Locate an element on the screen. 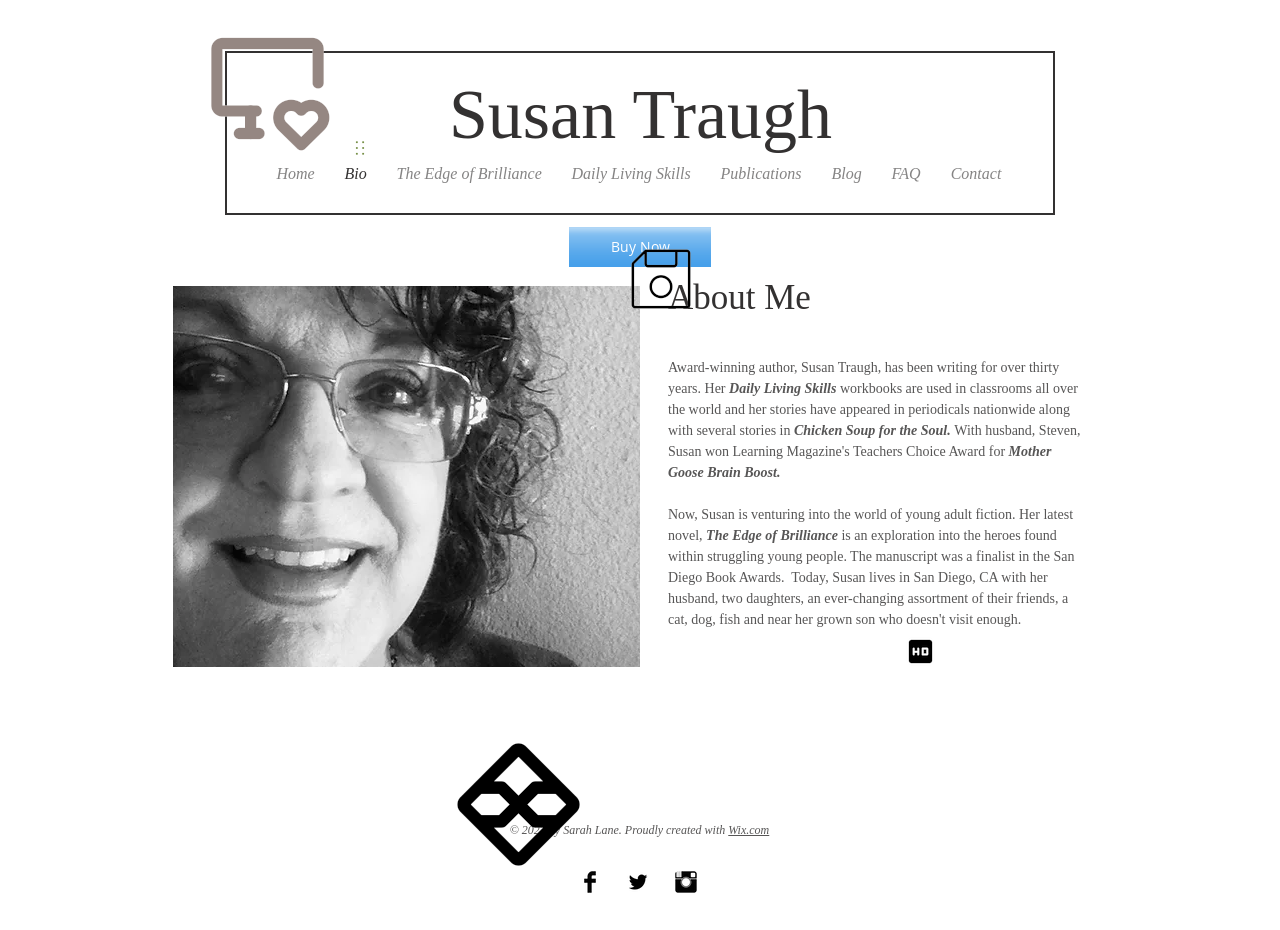 This screenshot has height=930, width=1280. save current file or document is located at coordinates (661, 279).